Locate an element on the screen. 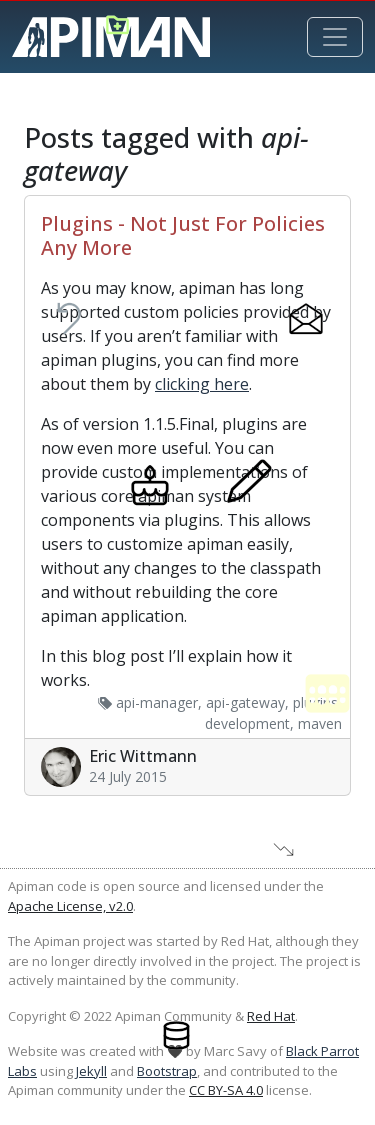 This screenshot has height=1125, width=375. discard changes and revert to previous state is located at coordinates (68, 317).